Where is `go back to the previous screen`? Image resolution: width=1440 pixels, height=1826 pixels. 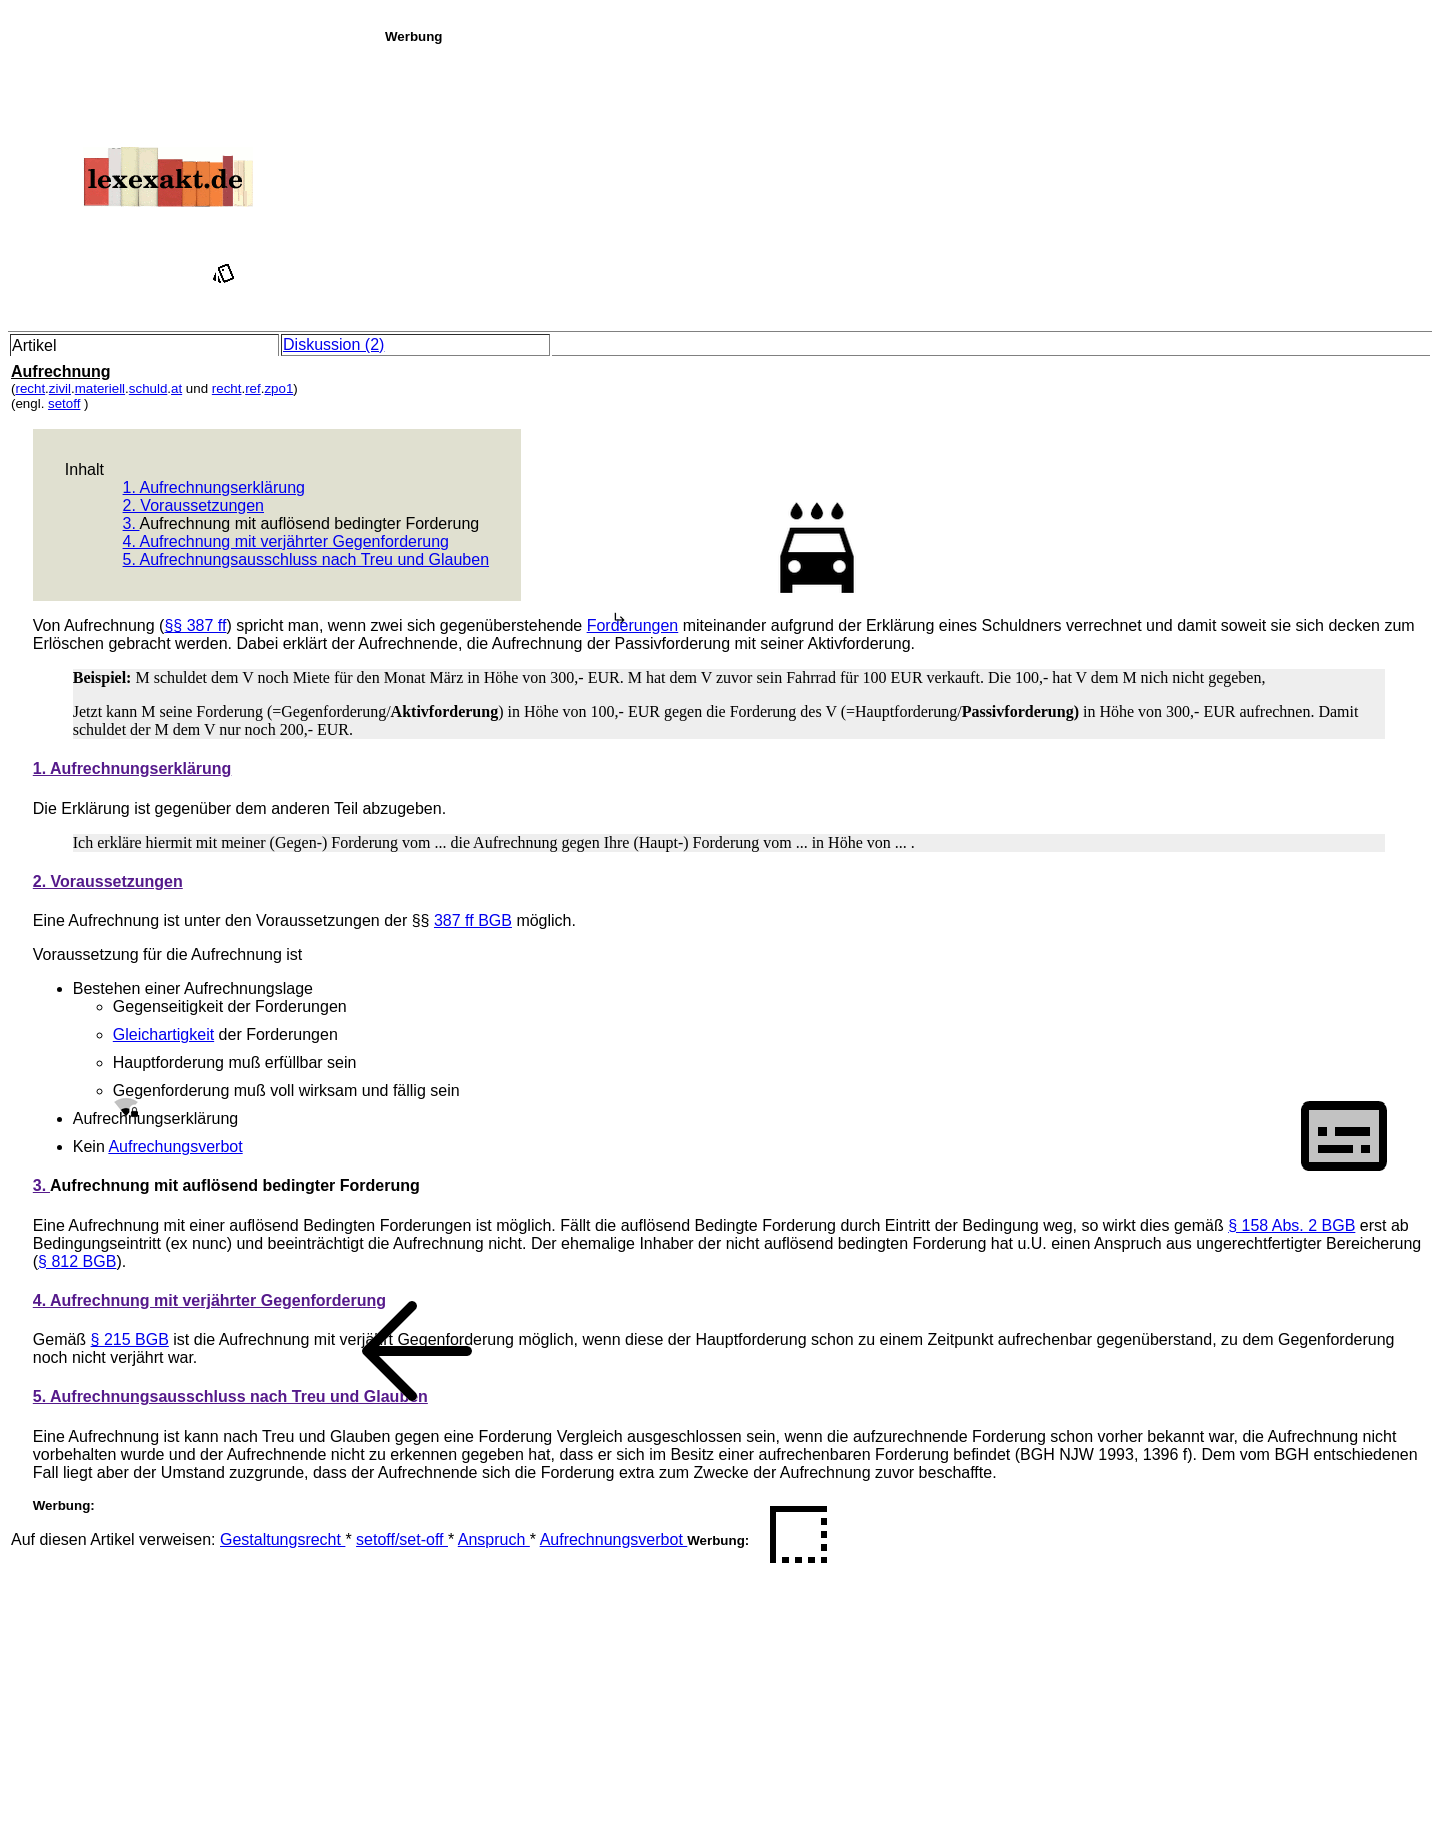
go back to the previous screen is located at coordinates (417, 1351).